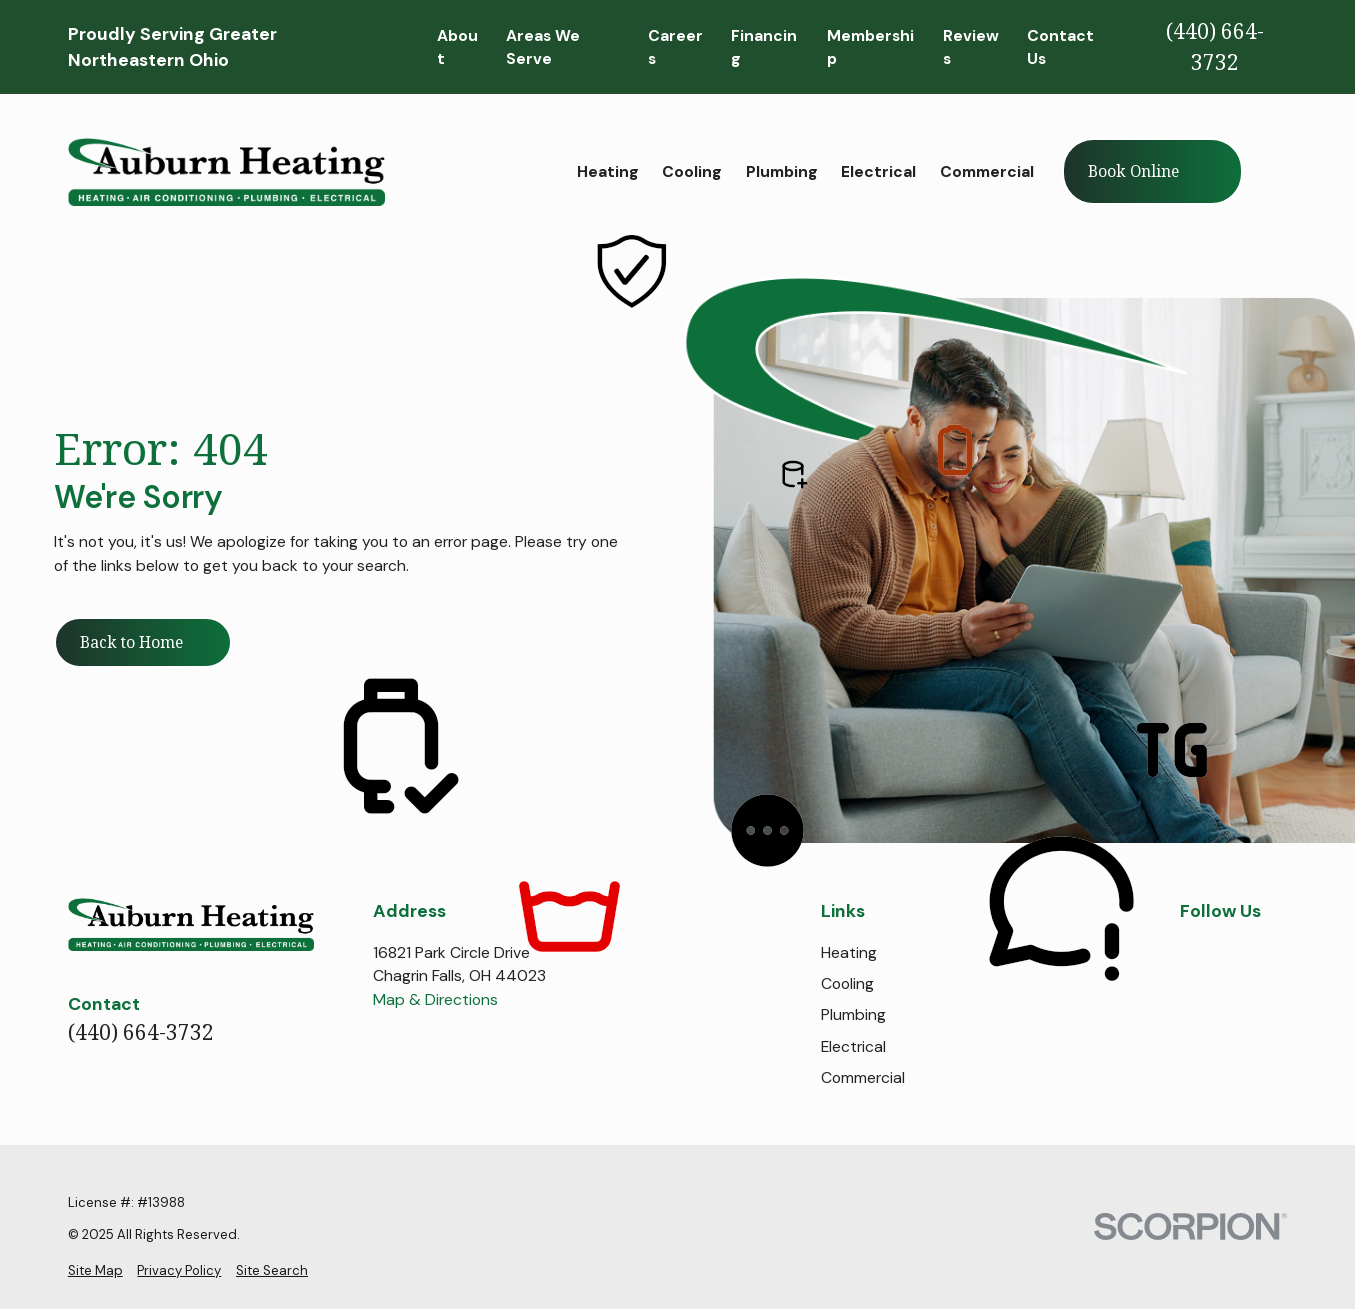 This screenshot has width=1355, height=1309. I want to click on indicates an urgent or important message, so click(1061, 901).